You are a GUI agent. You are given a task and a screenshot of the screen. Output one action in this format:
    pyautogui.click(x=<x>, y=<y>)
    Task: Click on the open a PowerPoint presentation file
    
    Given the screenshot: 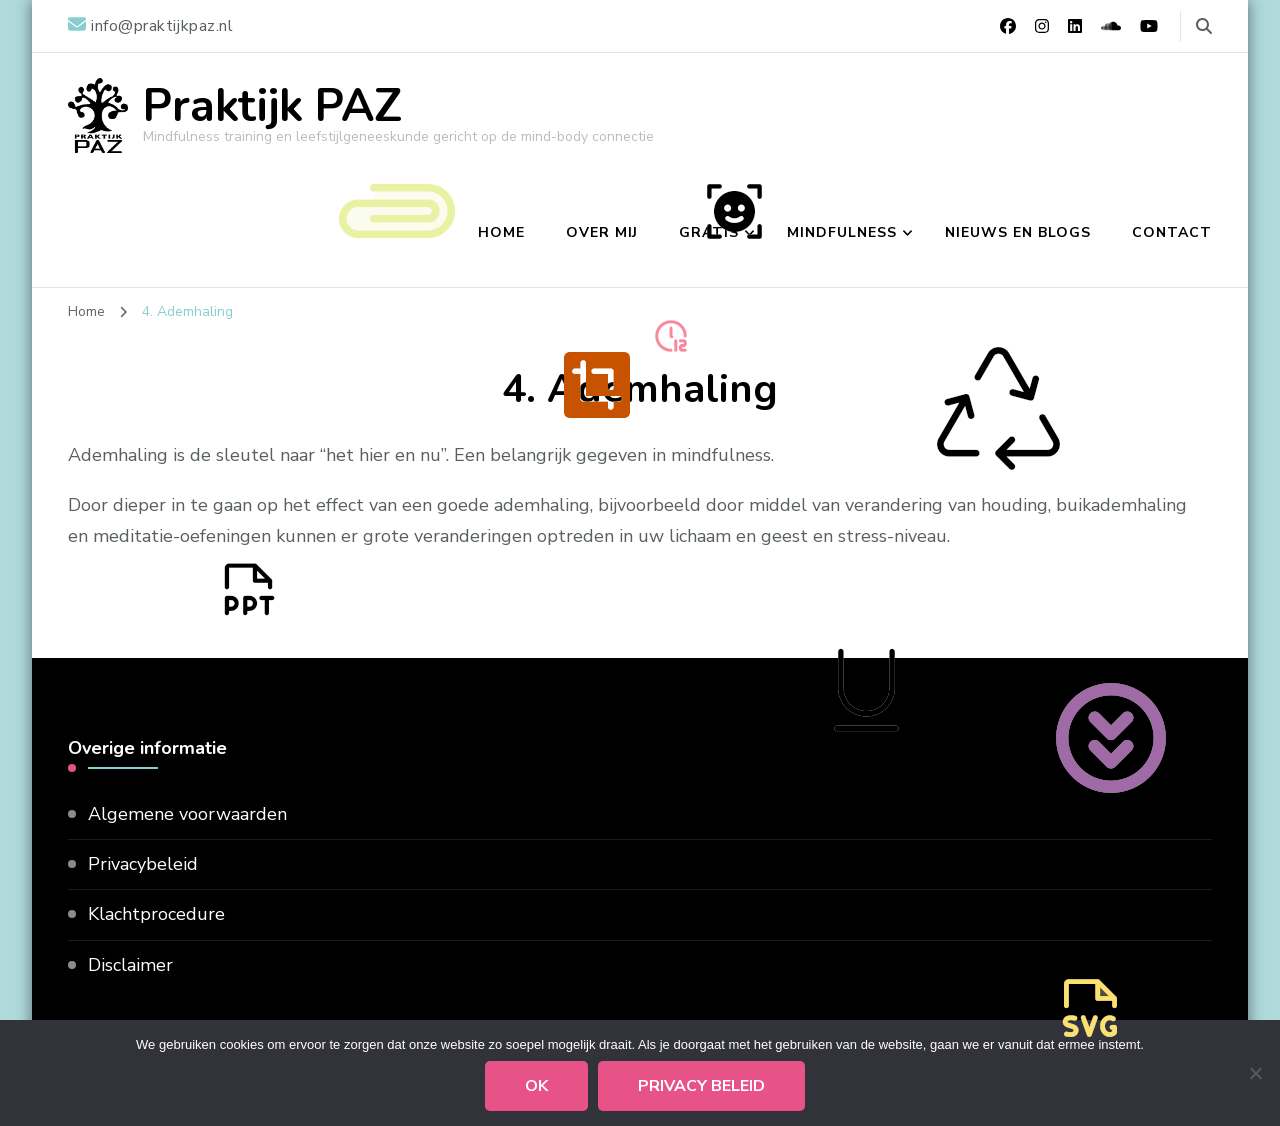 What is the action you would take?
    pyautogui.click(x=248, y=591)
    